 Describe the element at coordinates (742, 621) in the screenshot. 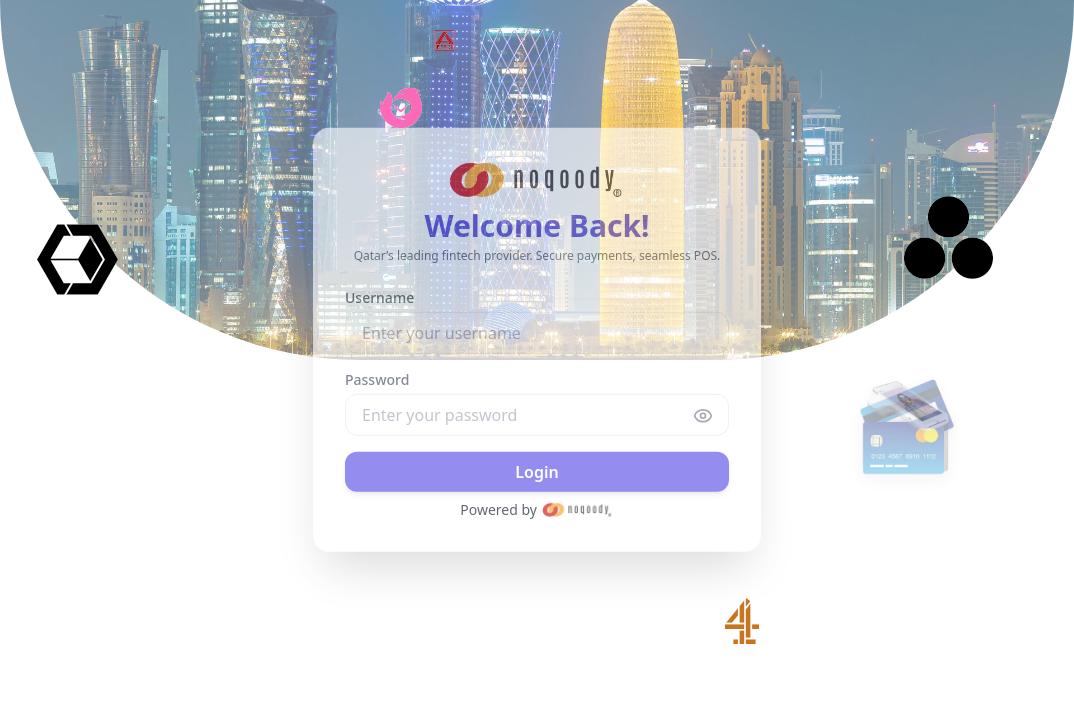

I see `Channel 4 logo` at that location.